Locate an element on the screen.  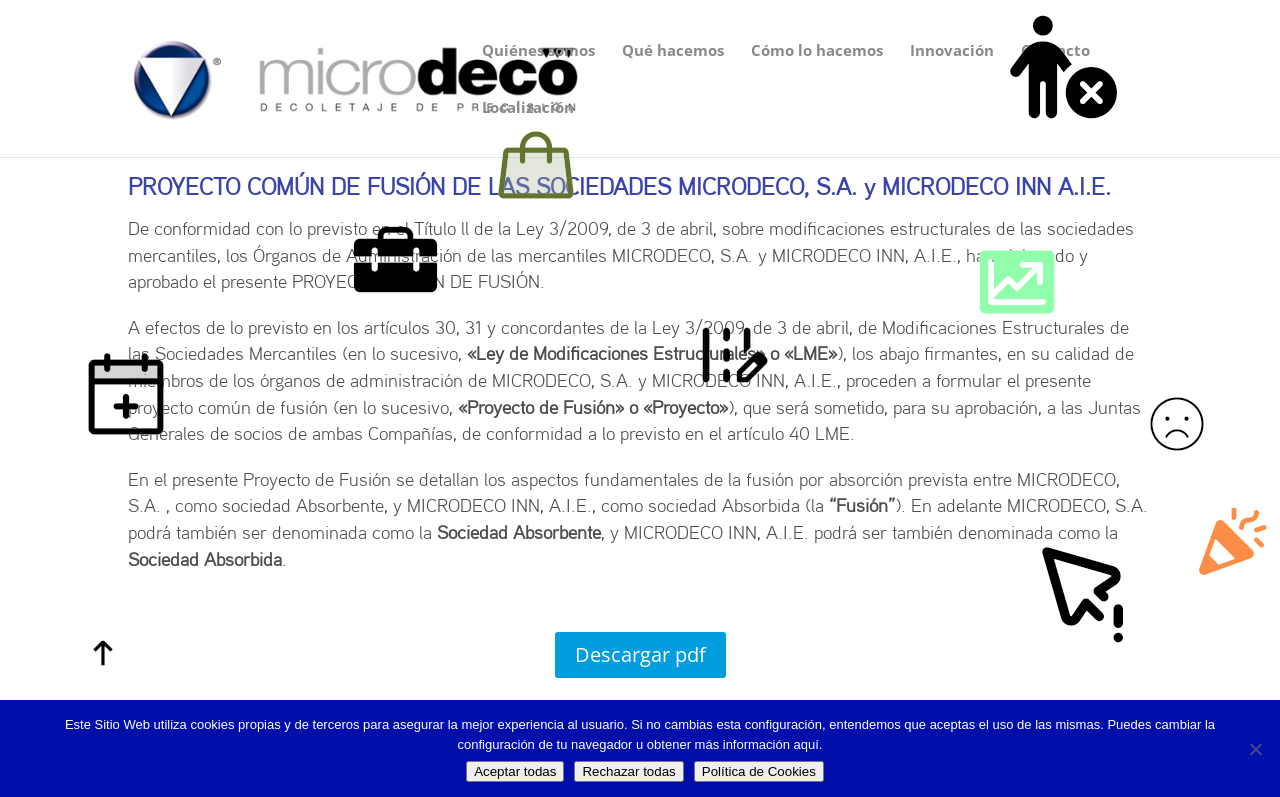
move item up in a list is located at coordinates (103, 654).